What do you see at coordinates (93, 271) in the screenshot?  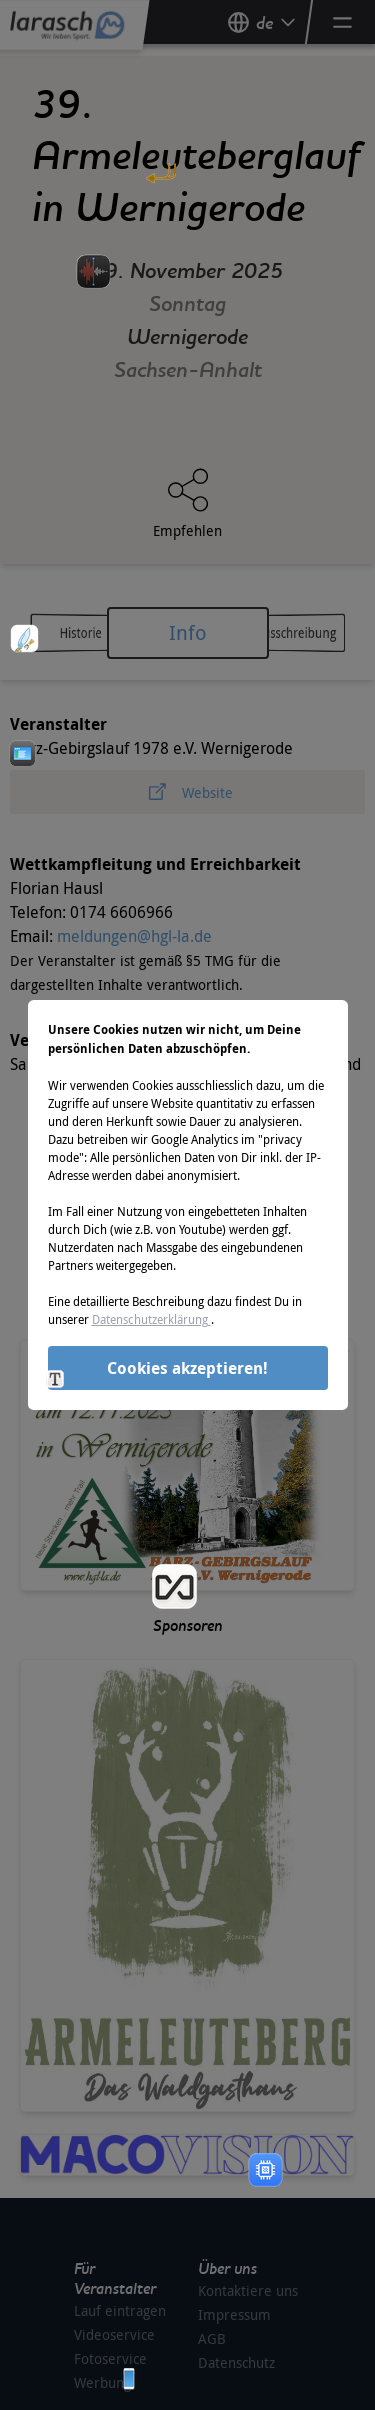 I see `open voice memos app` at bounding box center [93, 271].